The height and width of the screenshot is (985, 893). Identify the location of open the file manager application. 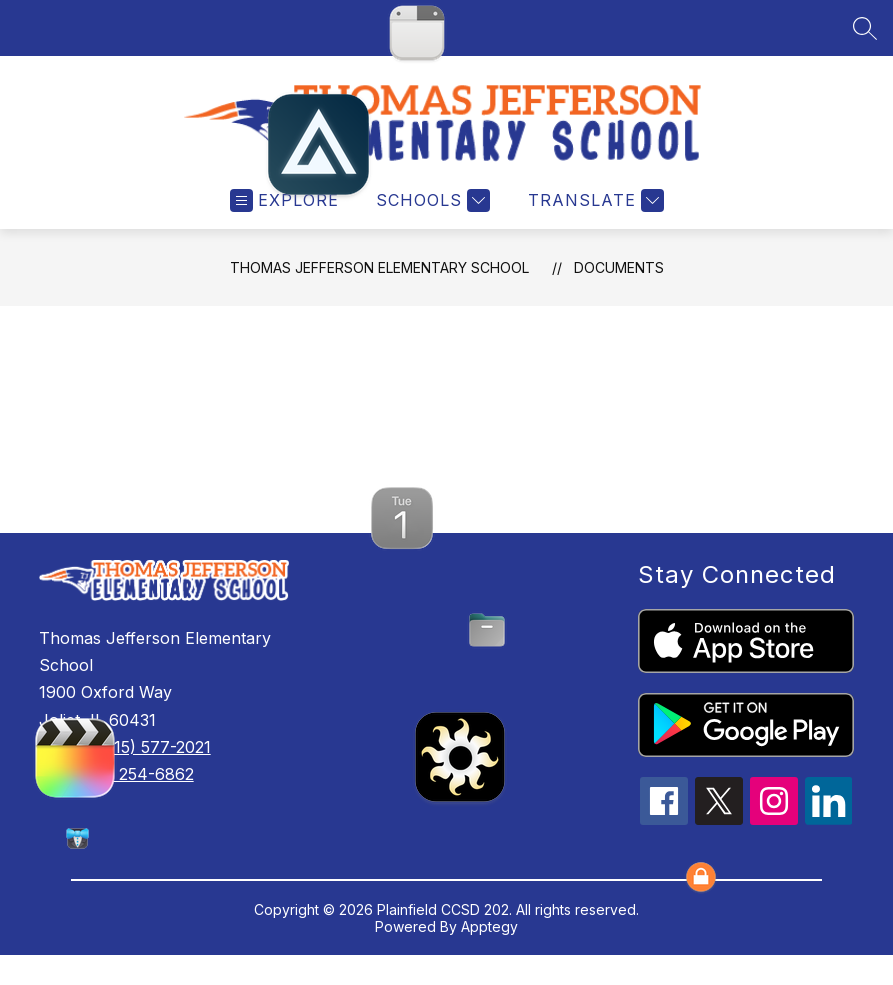
(487, 630).